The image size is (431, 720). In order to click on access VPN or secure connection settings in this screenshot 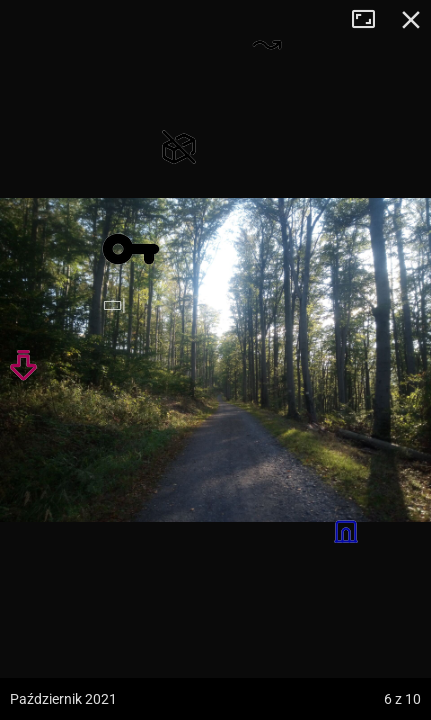, I will do `click(131, 249)`.